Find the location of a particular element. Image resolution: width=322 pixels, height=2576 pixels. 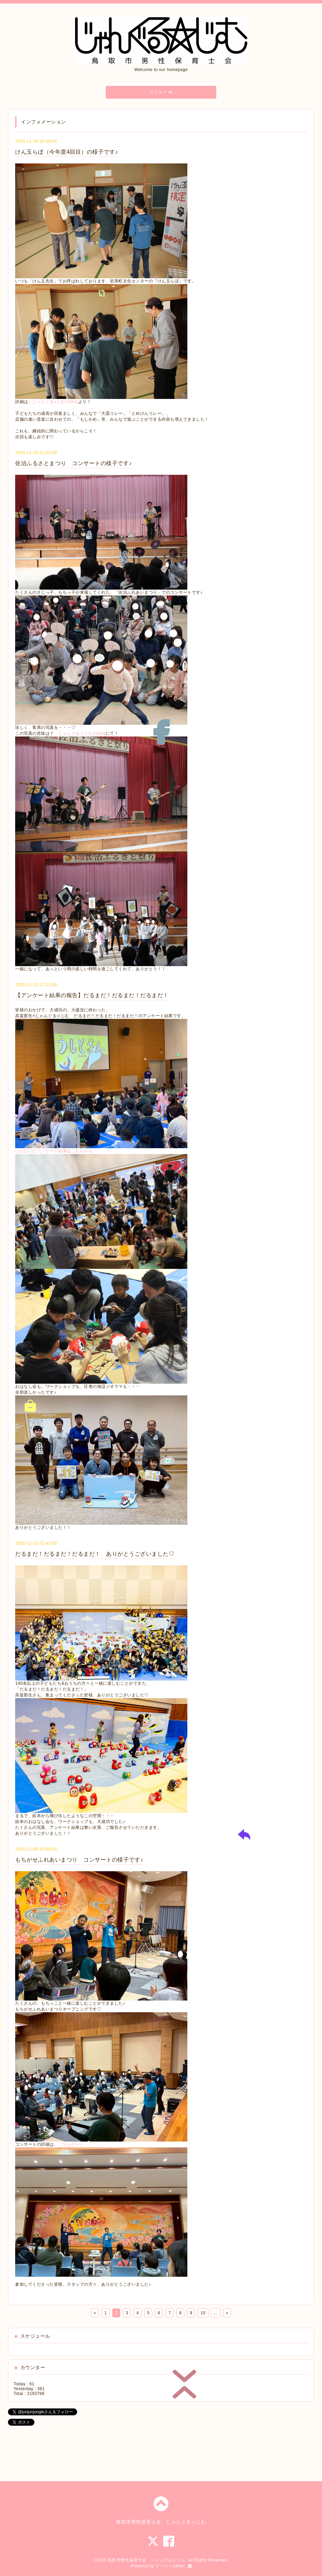

compare branches or commits in version control is located at coordinates (102, 293).